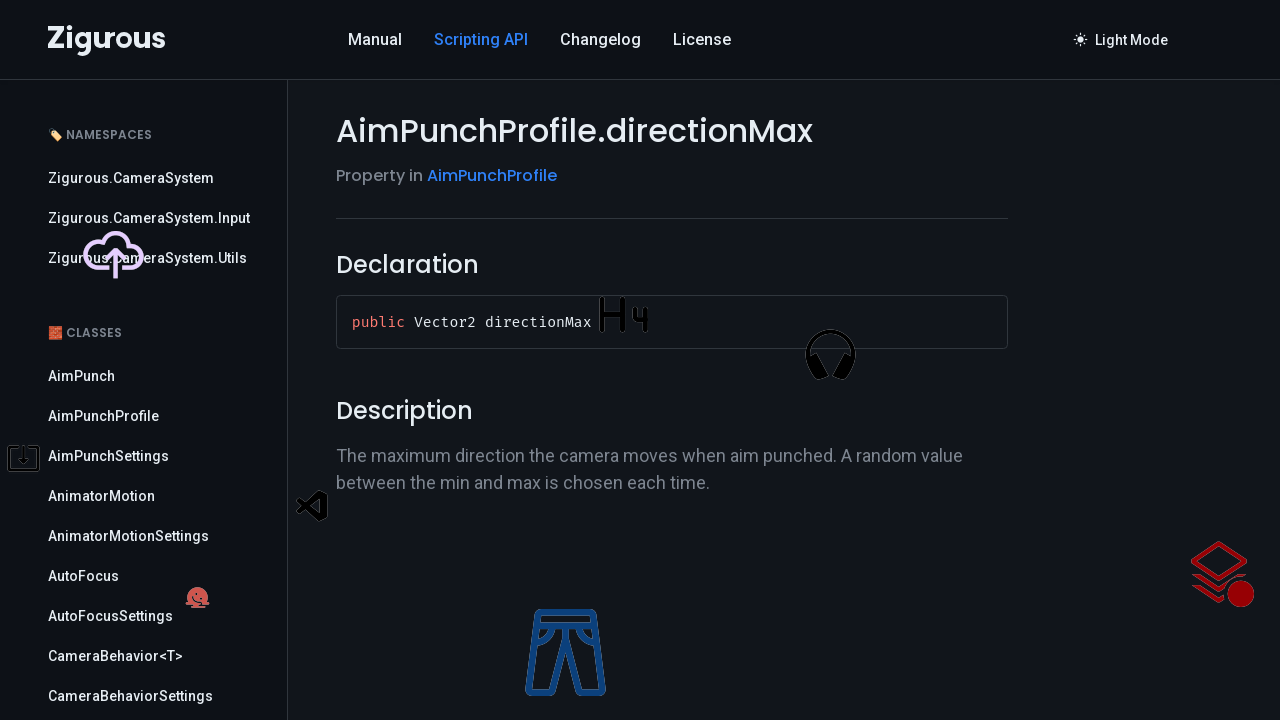 Image resolution: width=1280 pixels, height=720 pixels. Describe the element at coordinates (622, 314) in the screenshot. I see `format text as heading level 4` at that location.